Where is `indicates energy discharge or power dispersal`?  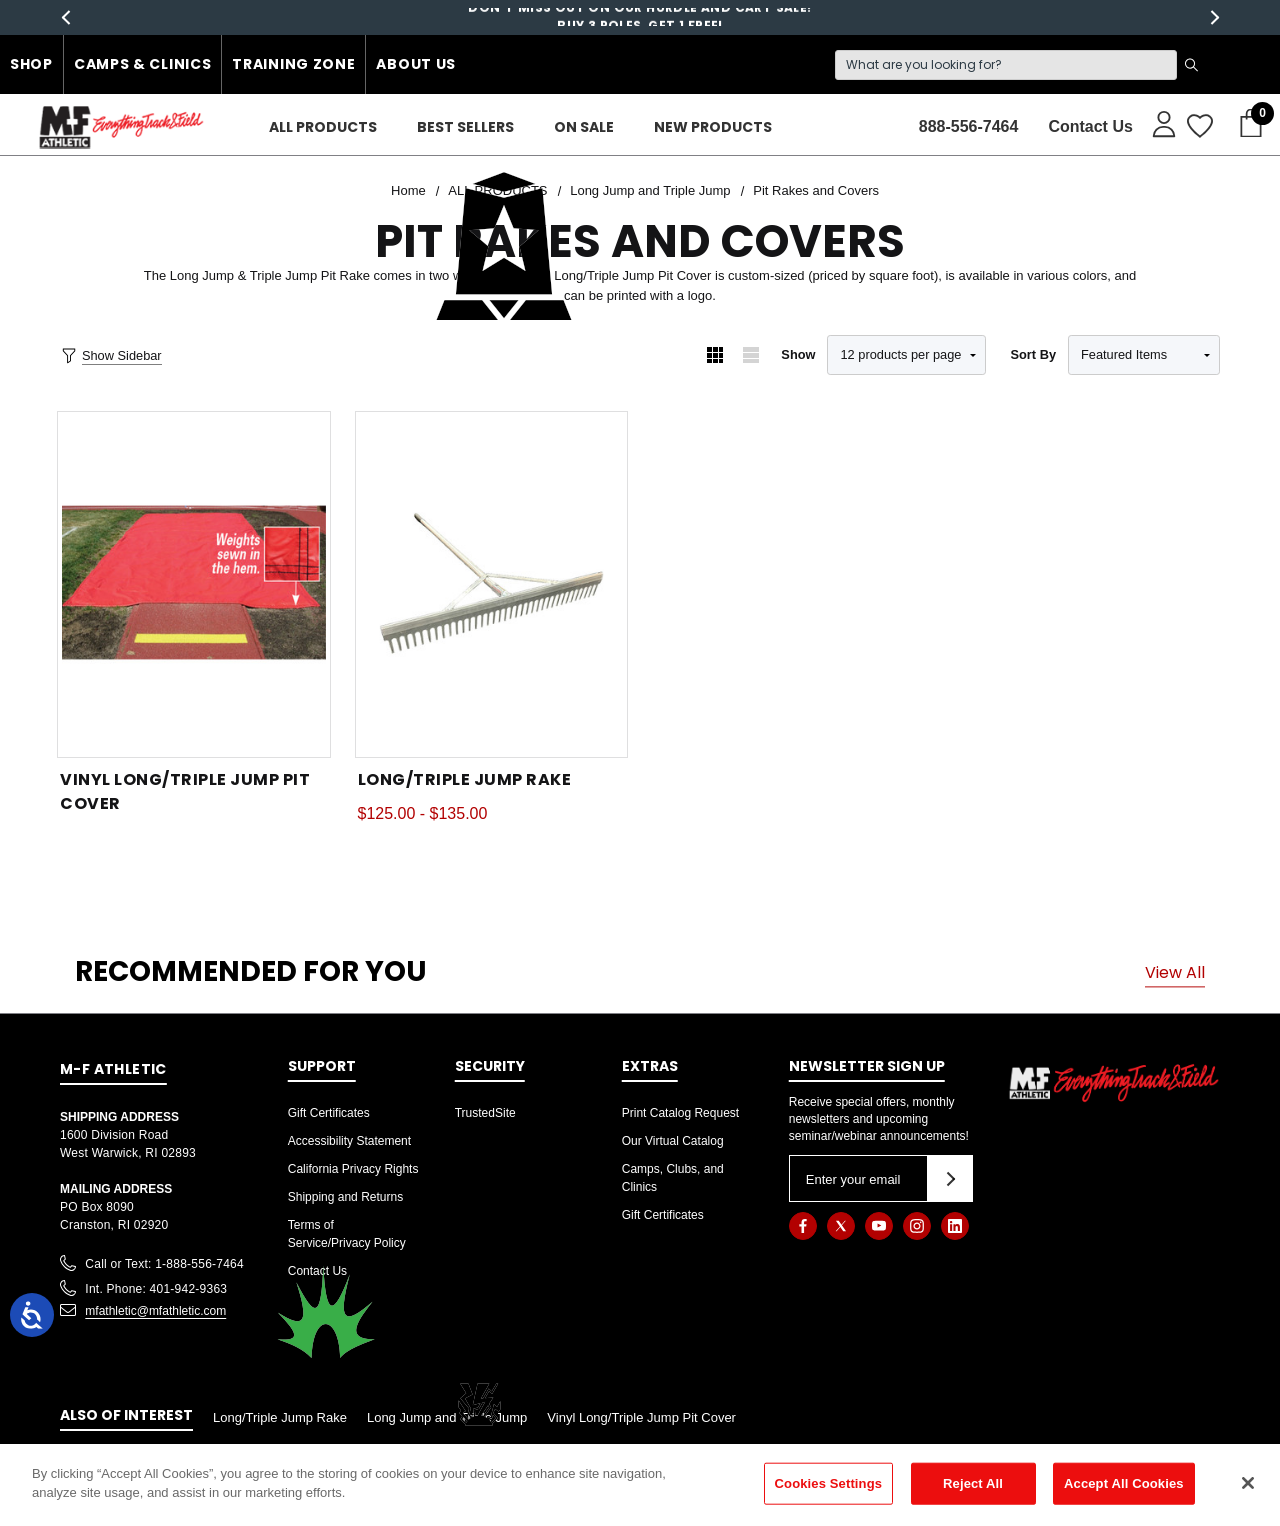 indicates energy discharge or power dispersal is located at coordinates (479, 1404).